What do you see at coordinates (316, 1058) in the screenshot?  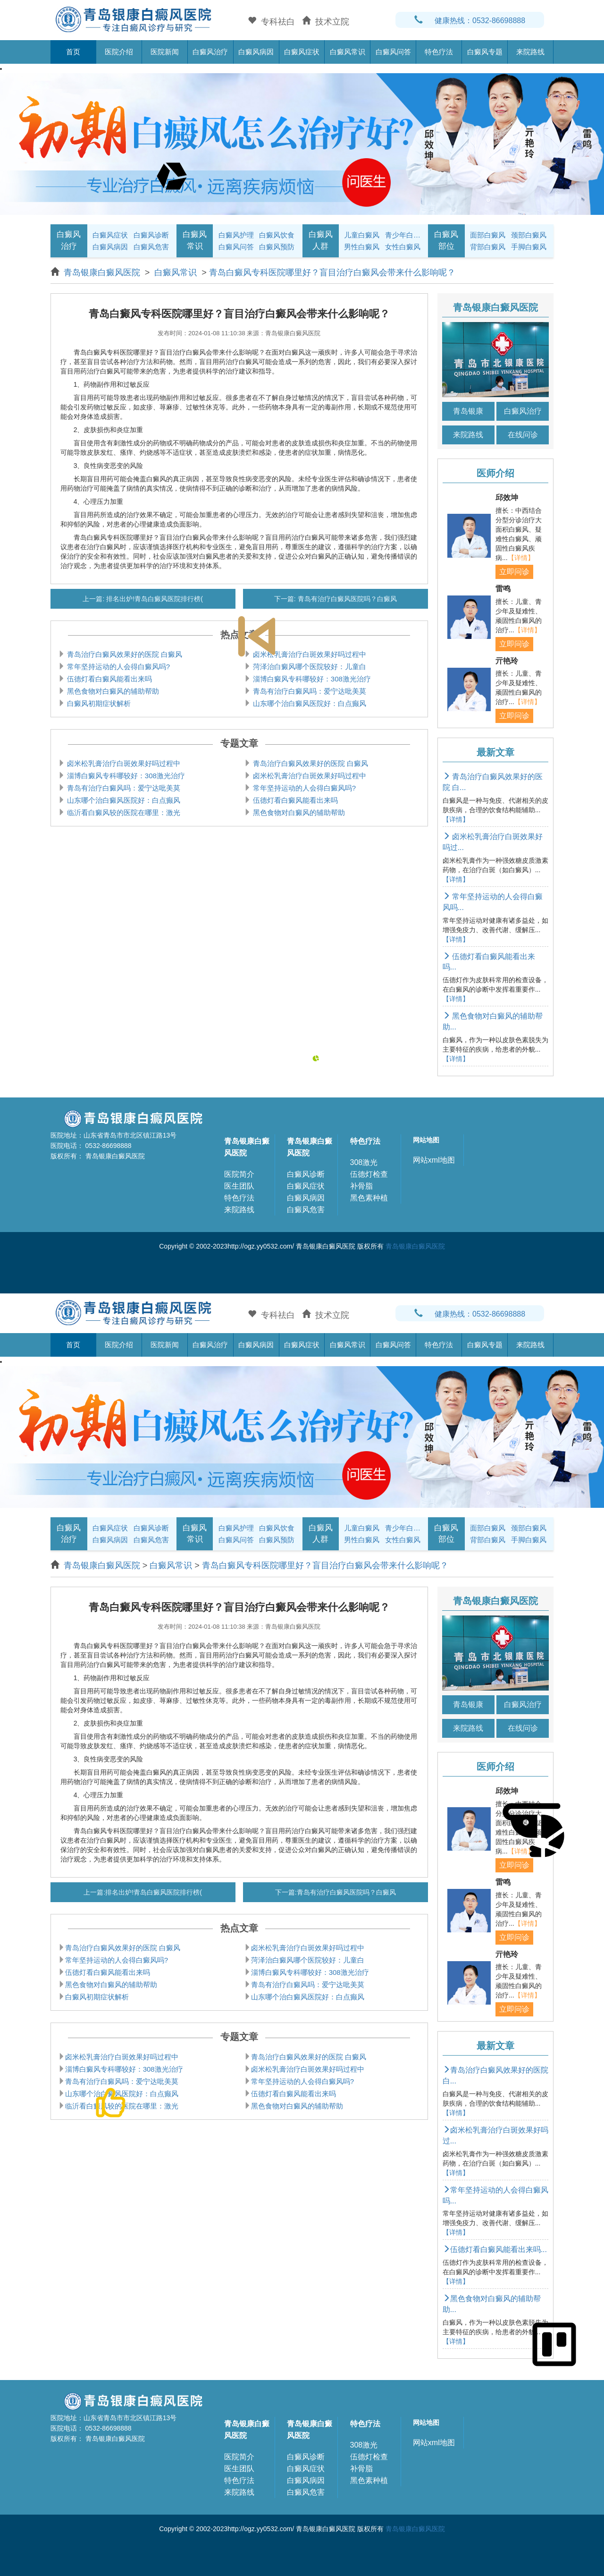 I see `view analytics or statistics breakdown` at bounding box center [316, 1058].